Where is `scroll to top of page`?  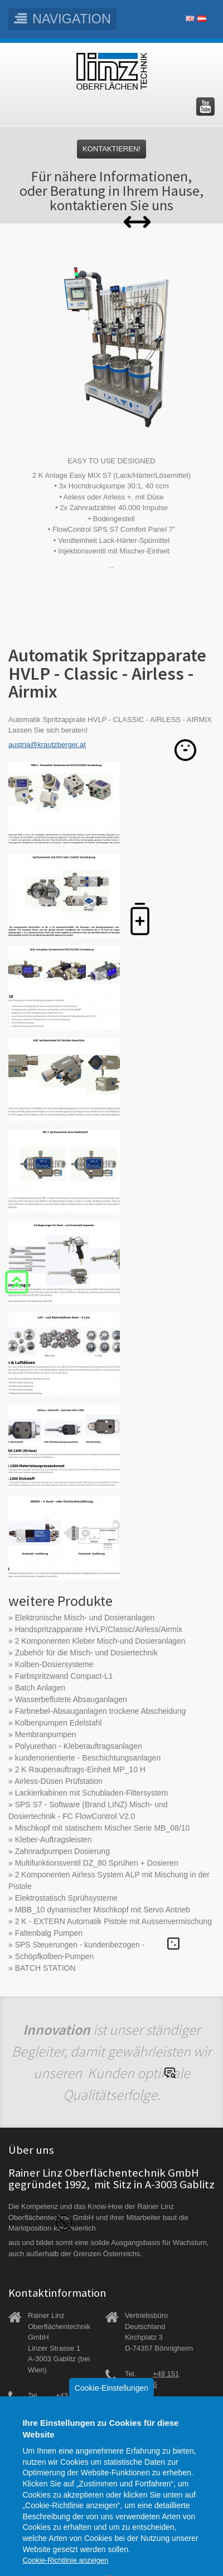
scroll to top of page is located at coordinates (17, 1282).